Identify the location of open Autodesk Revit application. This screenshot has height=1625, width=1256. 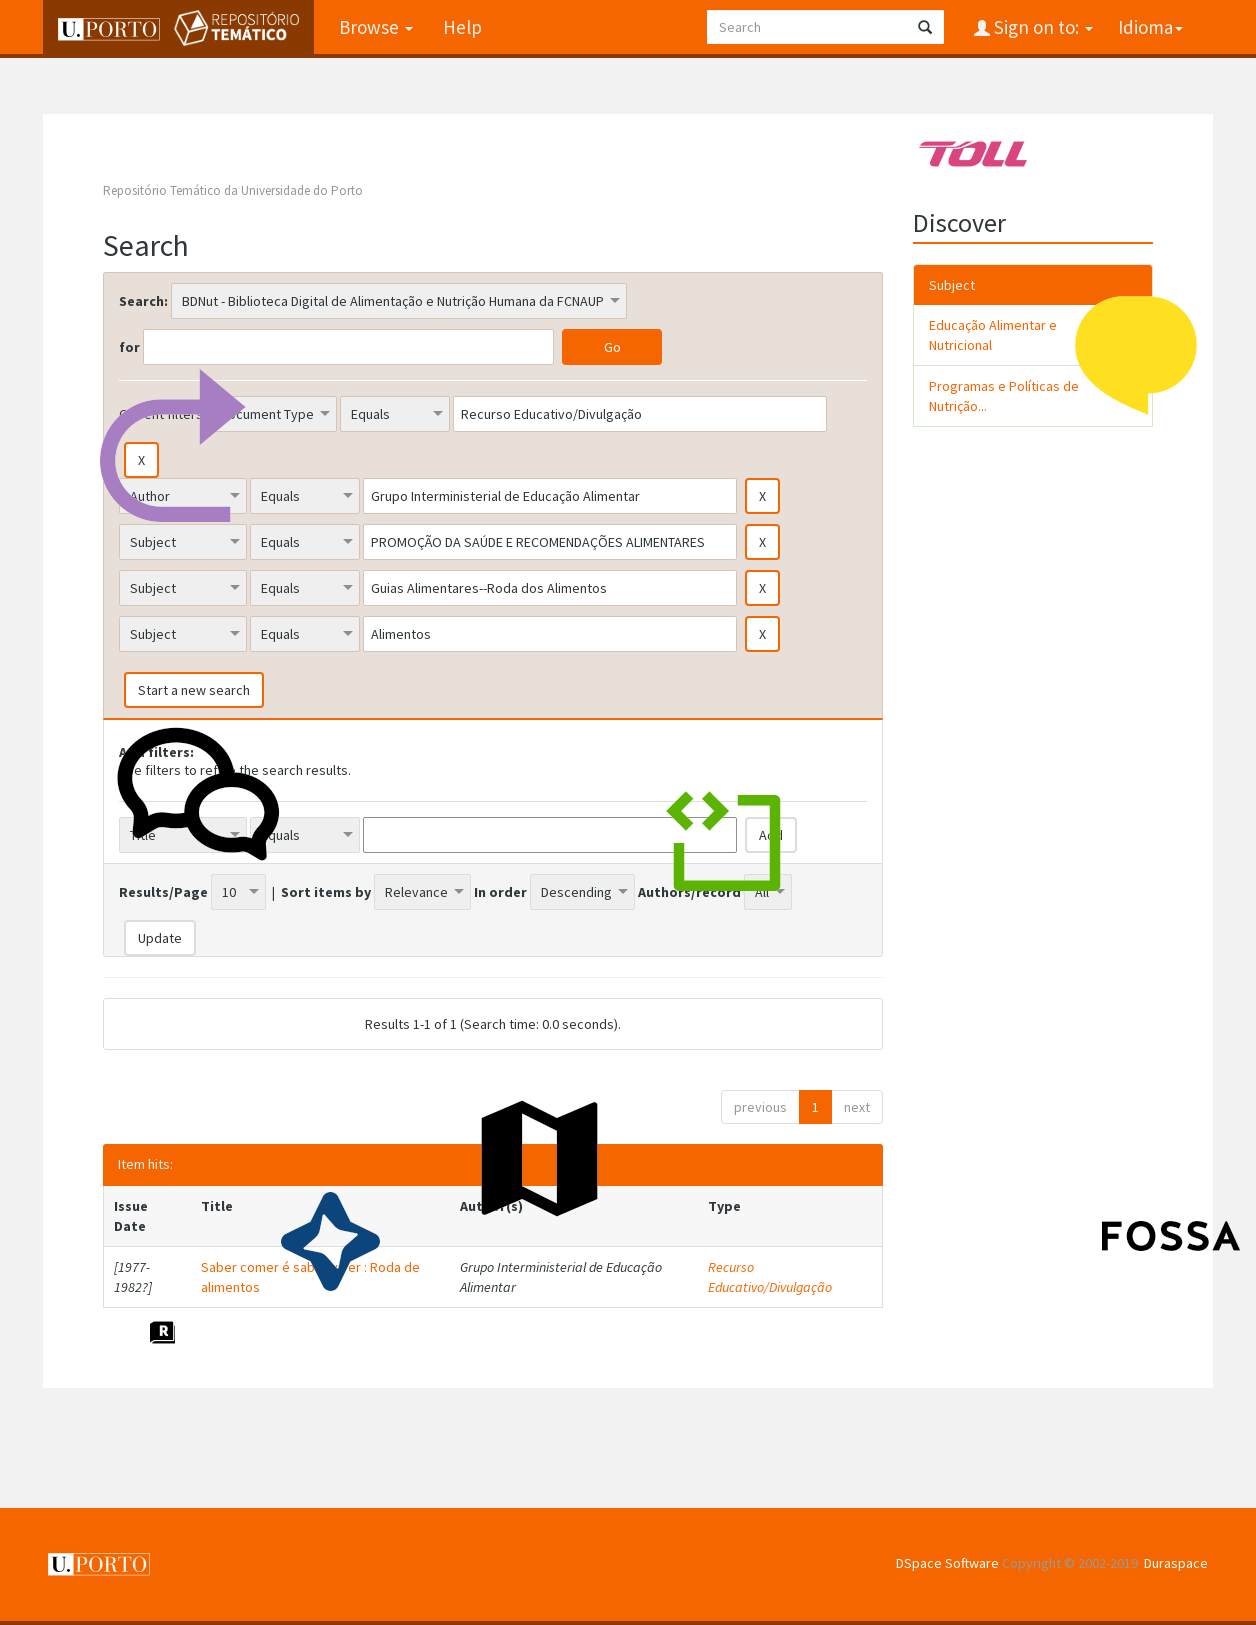
(162, 1332).